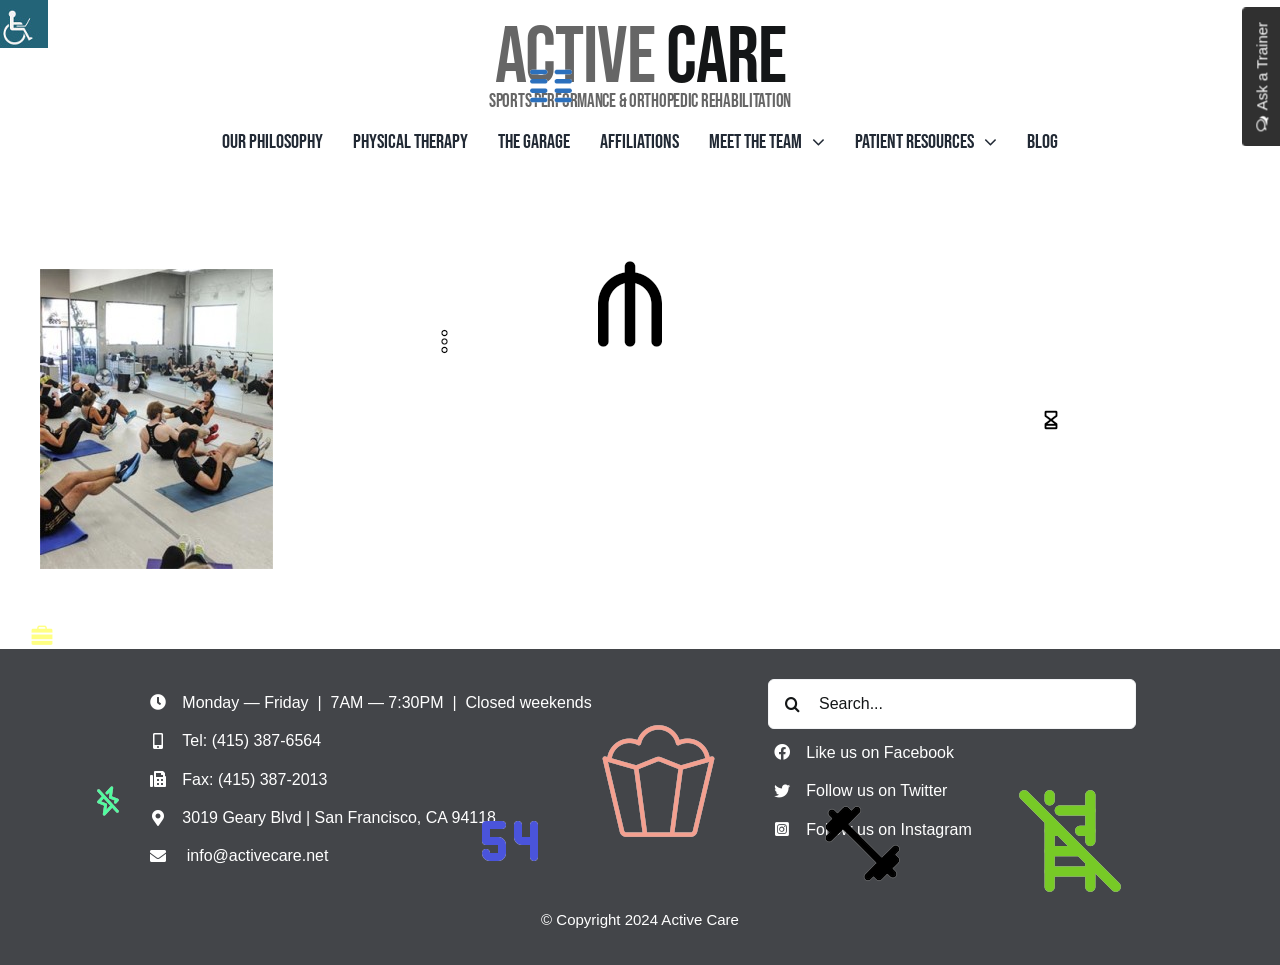 Image resolution: width=1280 pixels, height=965 pixels. Describe the element at coordinates (658, 785) in the screenshot. I see `browse movies or entertainment content` at that location.